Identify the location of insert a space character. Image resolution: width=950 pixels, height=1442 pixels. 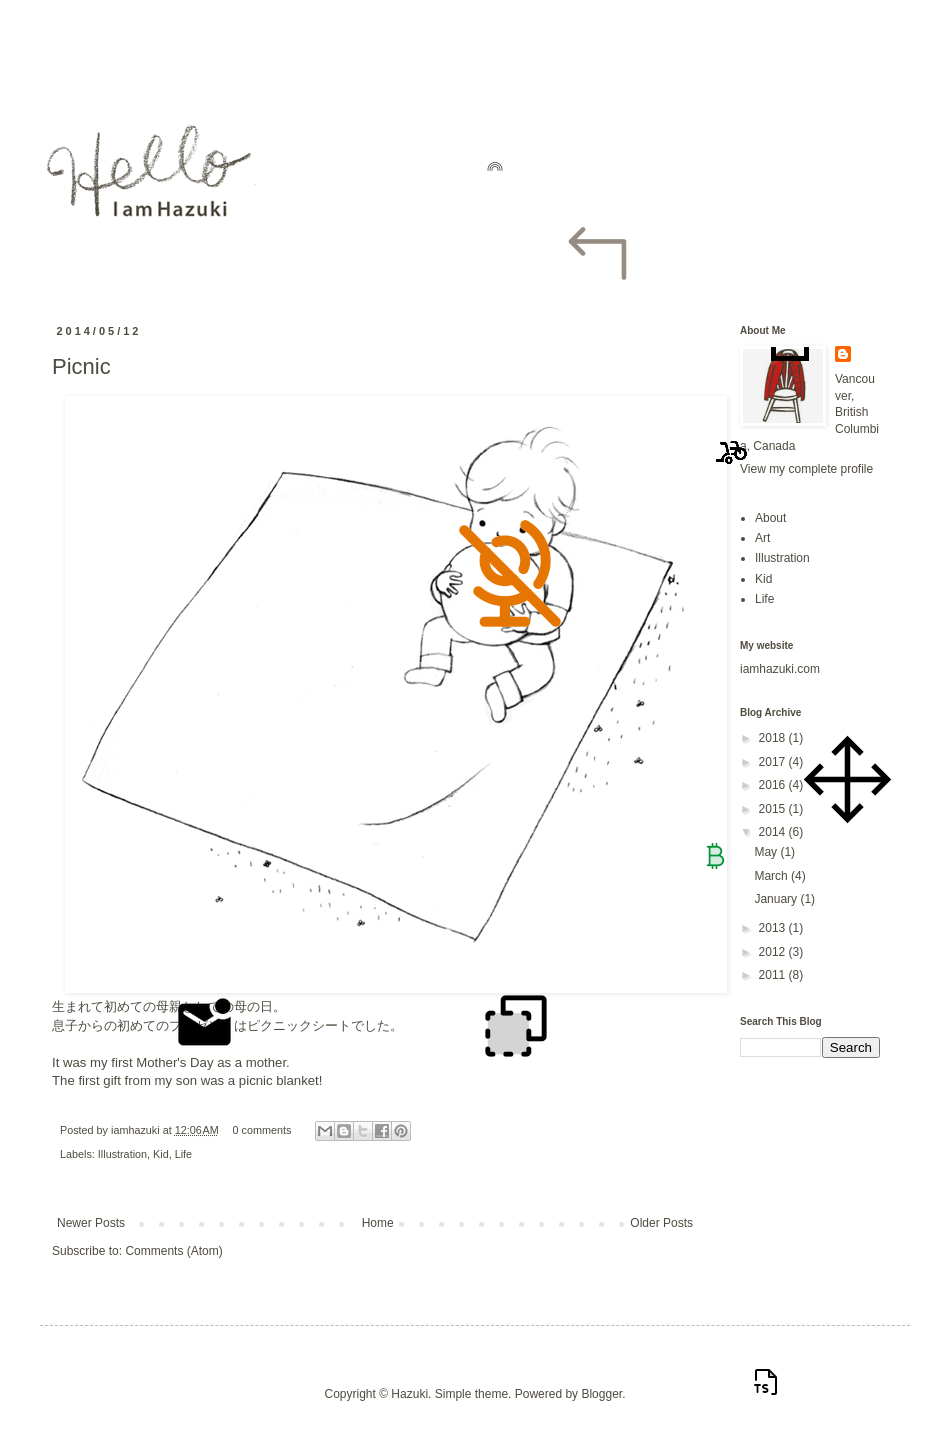
(790, 354).